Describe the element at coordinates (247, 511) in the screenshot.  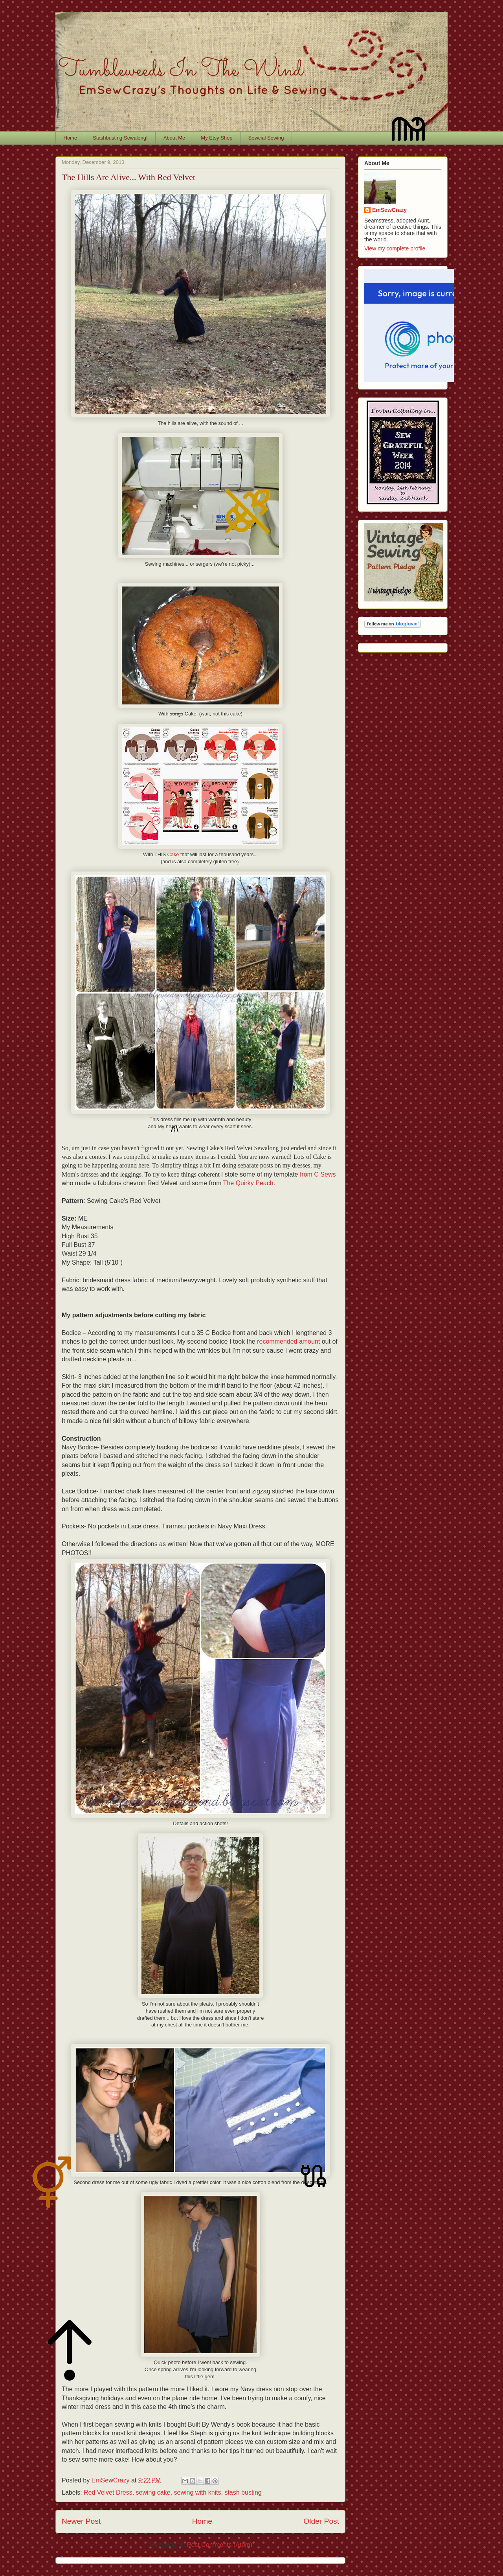
I see `indicates gluten-free option` at that location.